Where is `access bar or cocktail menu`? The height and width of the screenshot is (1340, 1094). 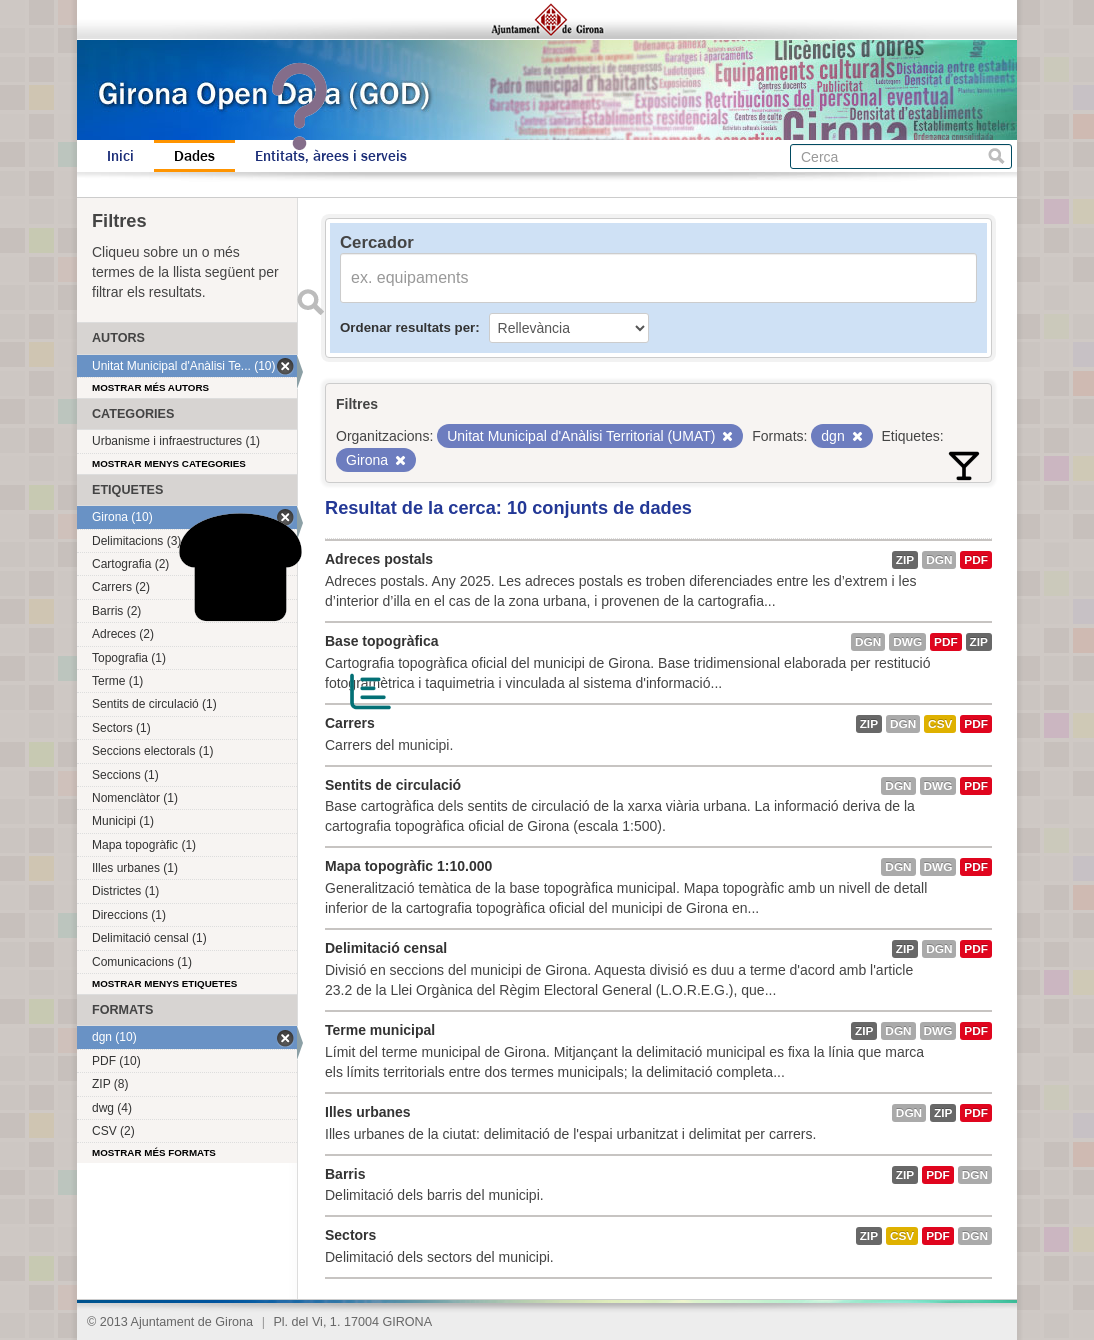 access bar or cocktail menu is located at coordinates (964, 465).